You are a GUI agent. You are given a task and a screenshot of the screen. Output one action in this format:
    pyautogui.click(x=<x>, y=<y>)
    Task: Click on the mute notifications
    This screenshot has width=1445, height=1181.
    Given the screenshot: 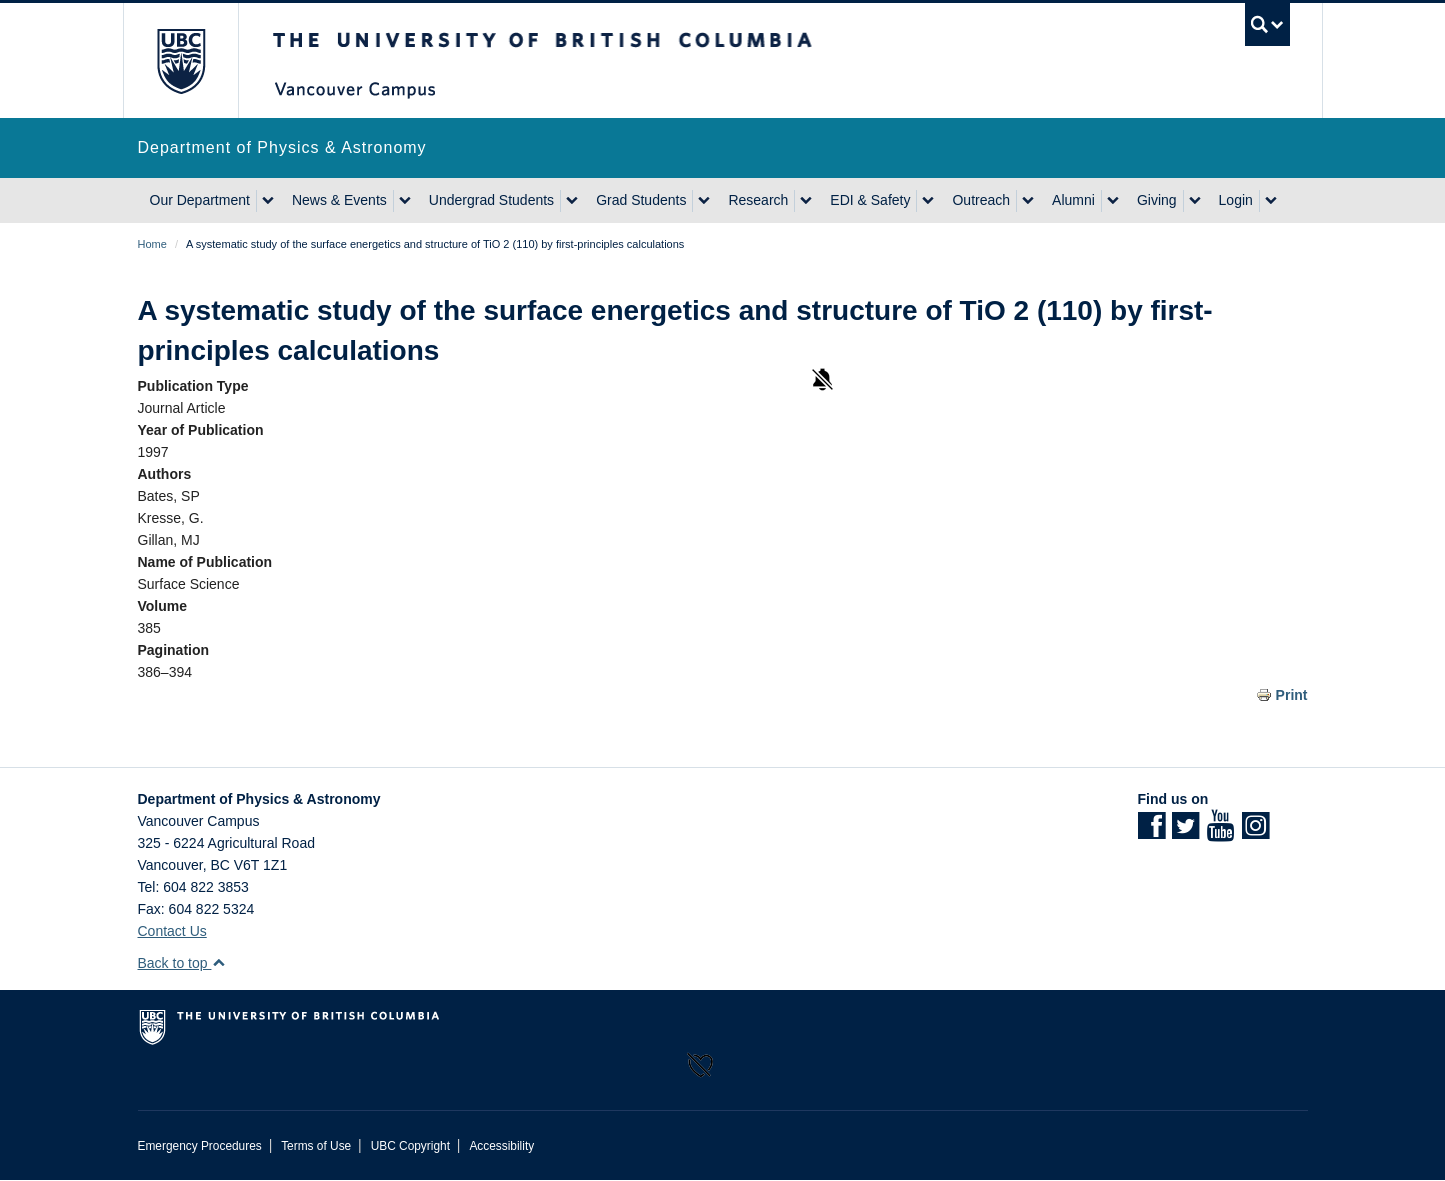 What is the action you would take?
    pyautogui.click(x=822, y=379)
    